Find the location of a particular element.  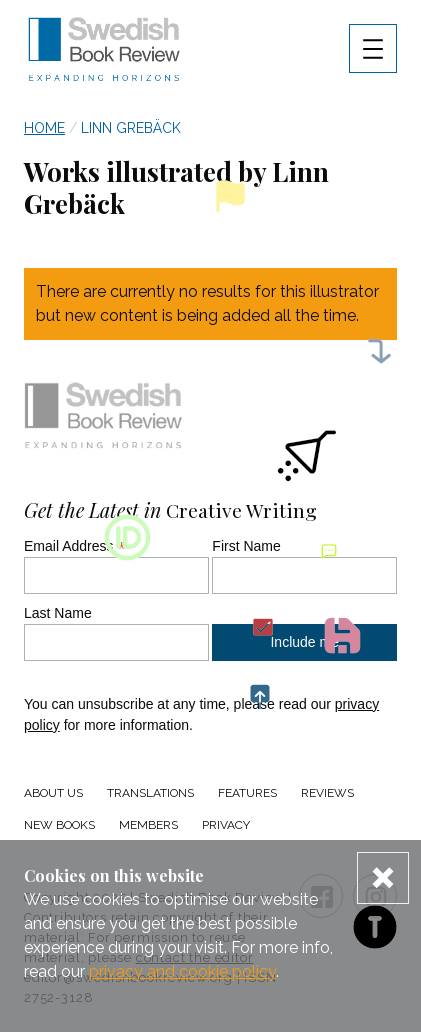

save current file or document is located at coordinates (342, 635).